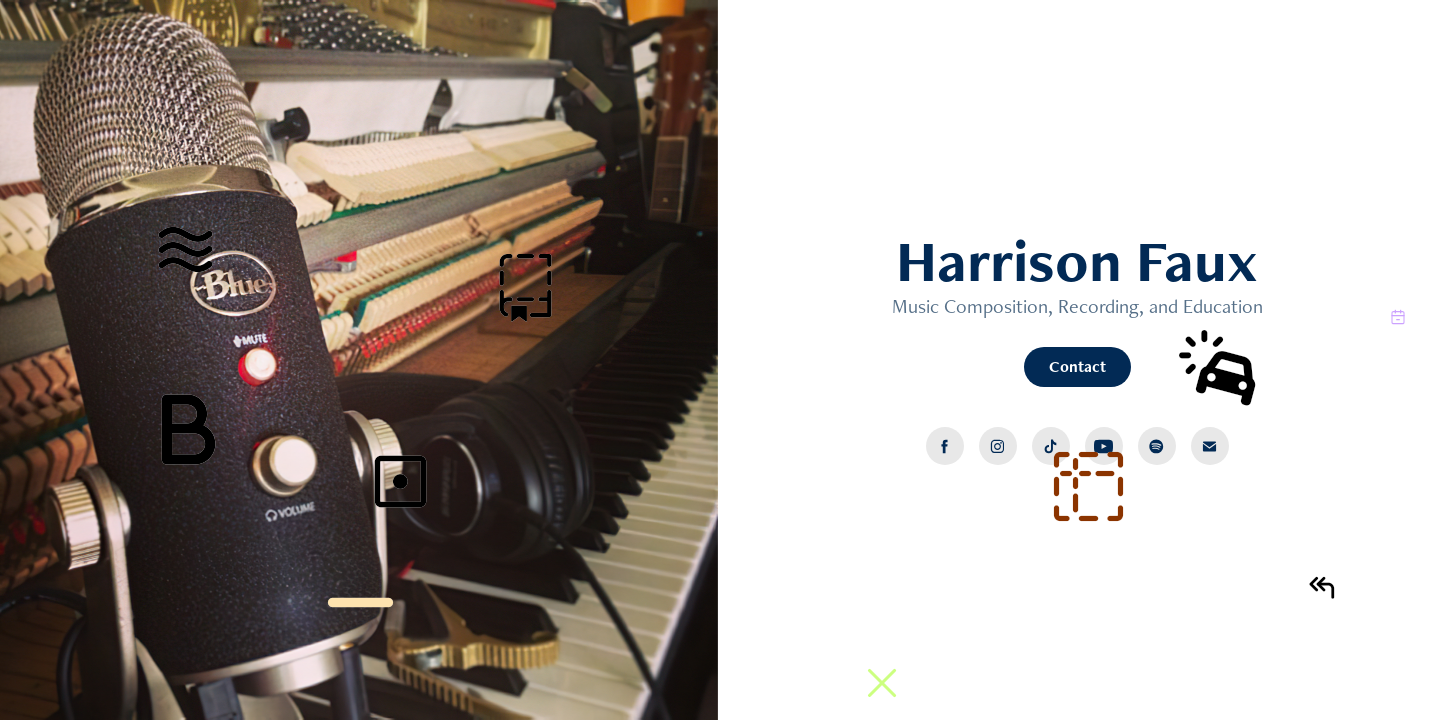 The image size is (1436, 720). What do you see at coordinates (1398, 317) in the screenshot?
I see `remove an event from your calendar` at bounding box center [1398, 317].